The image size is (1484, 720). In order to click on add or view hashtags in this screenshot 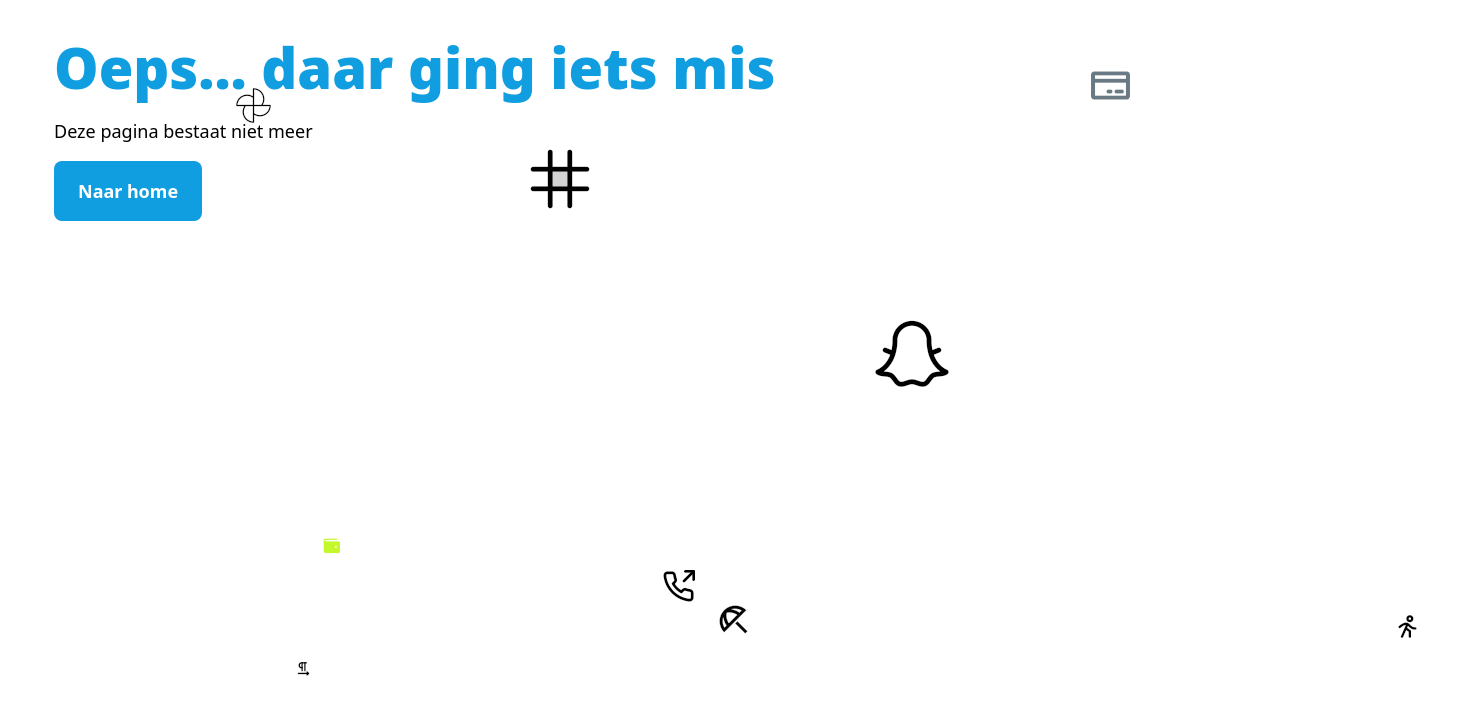, I will do `click(560, 179)`.